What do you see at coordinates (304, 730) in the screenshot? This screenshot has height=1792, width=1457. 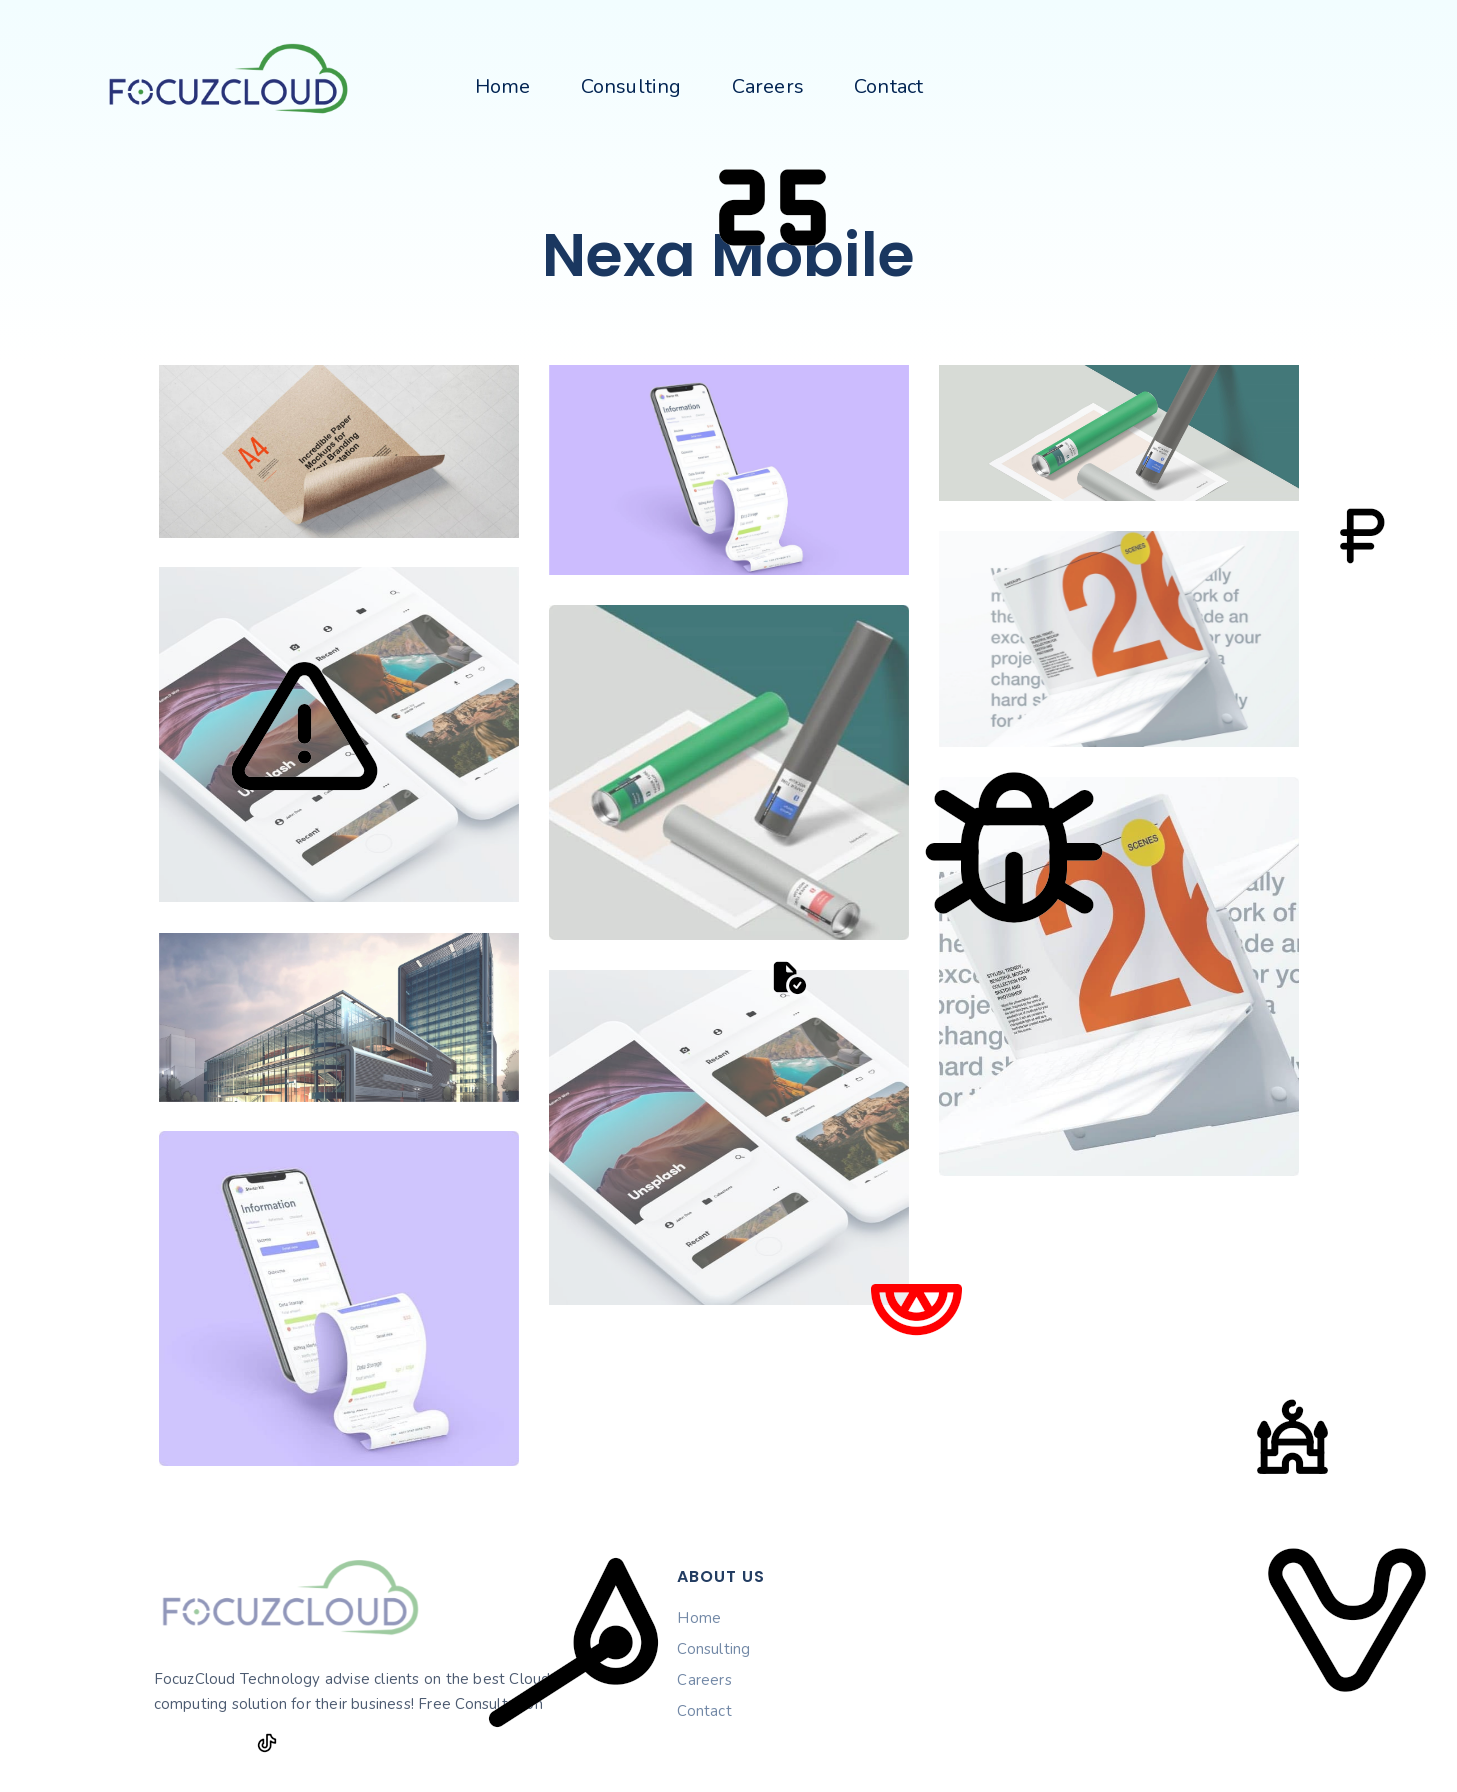 I see `warning or caution indicator` at bounding box center [304, 730].